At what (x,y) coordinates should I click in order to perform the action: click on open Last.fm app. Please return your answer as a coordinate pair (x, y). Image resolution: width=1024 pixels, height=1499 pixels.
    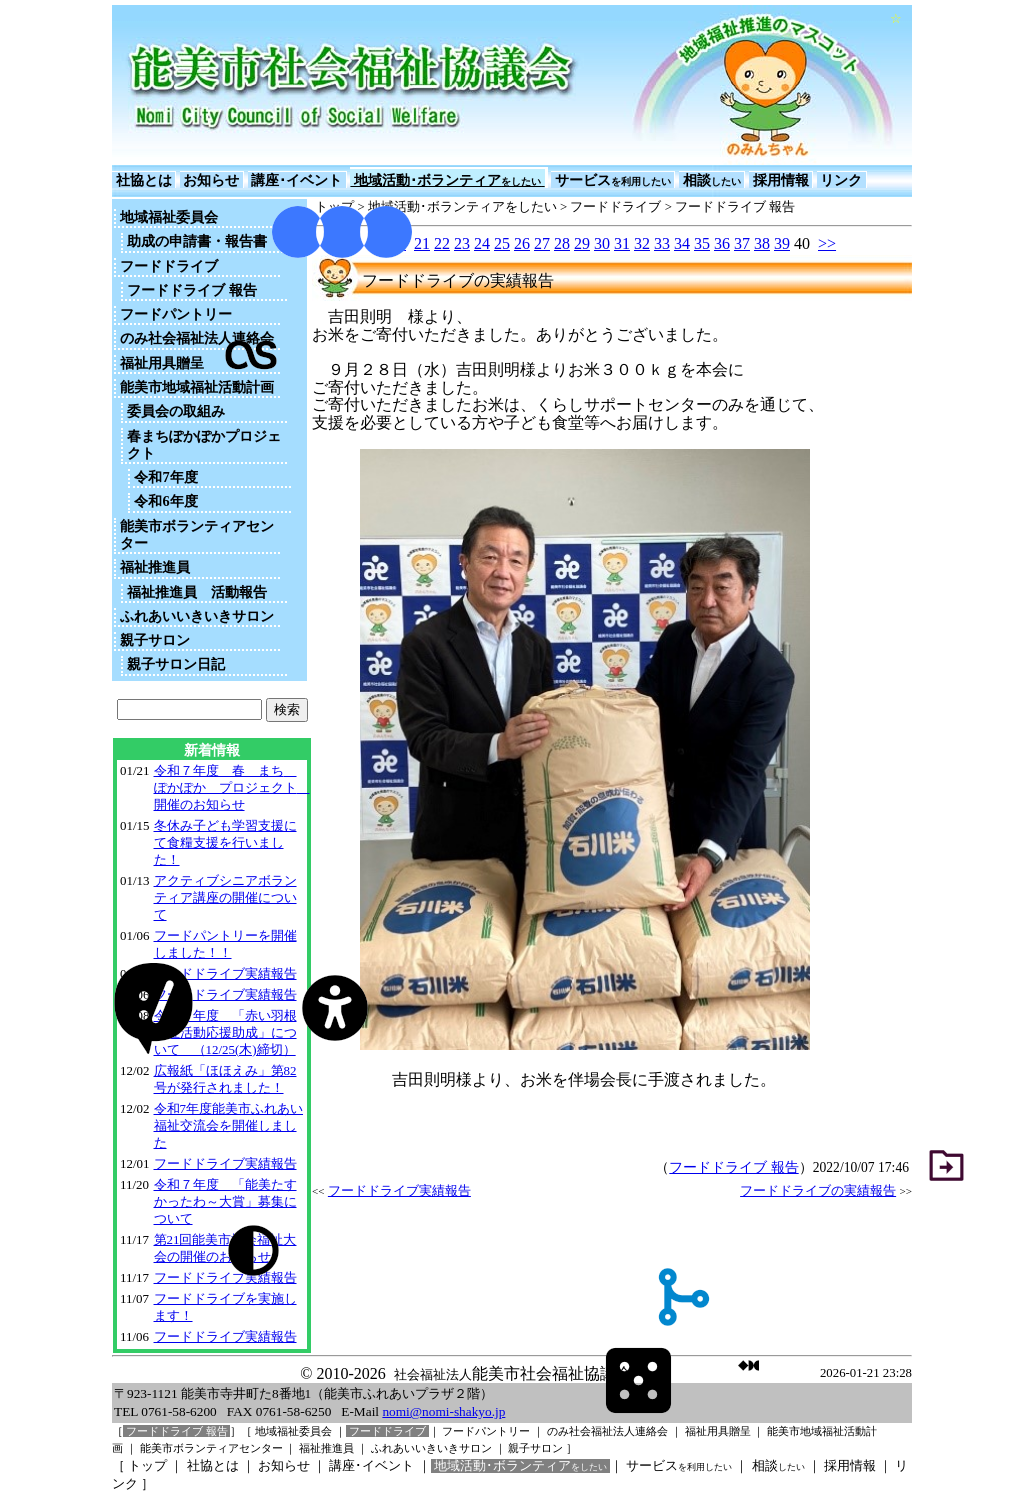
    Looking at the image, I should click on (251, 355).